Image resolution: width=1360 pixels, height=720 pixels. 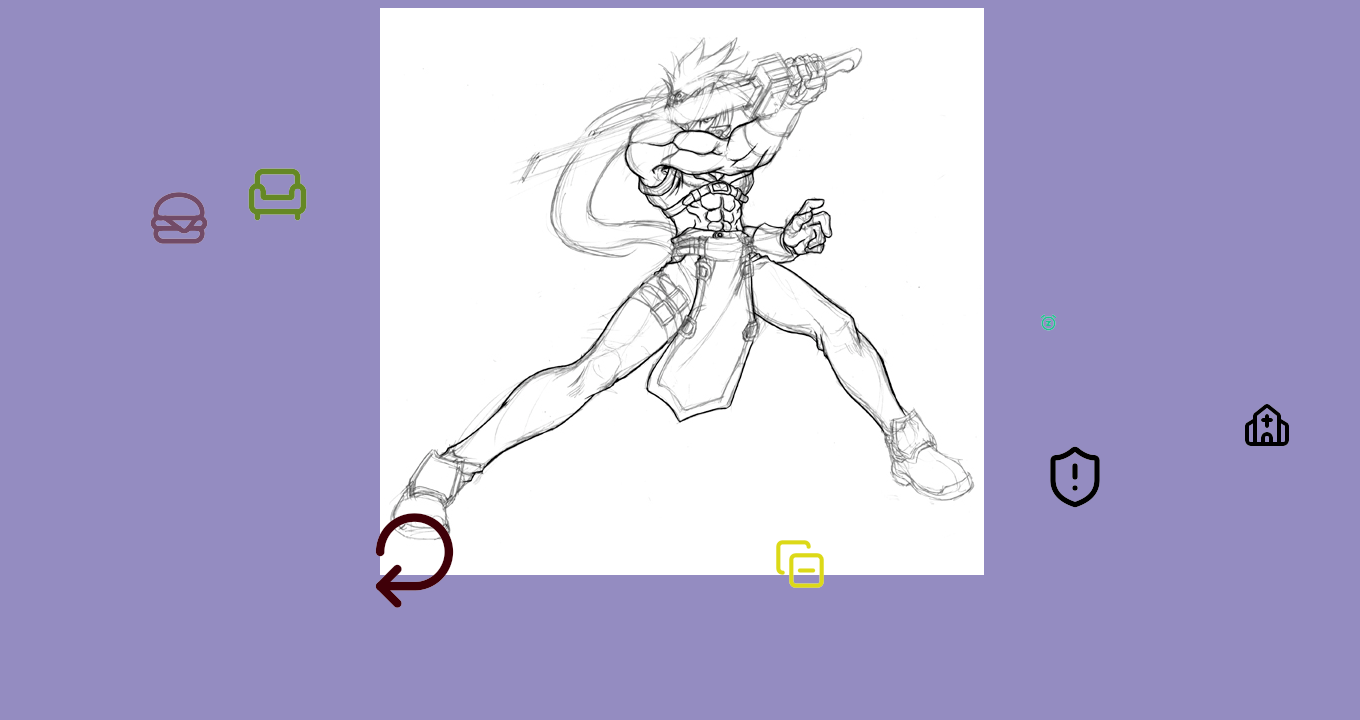 I want to click on browse furniture or home decor items, so click(x=277, y=194).